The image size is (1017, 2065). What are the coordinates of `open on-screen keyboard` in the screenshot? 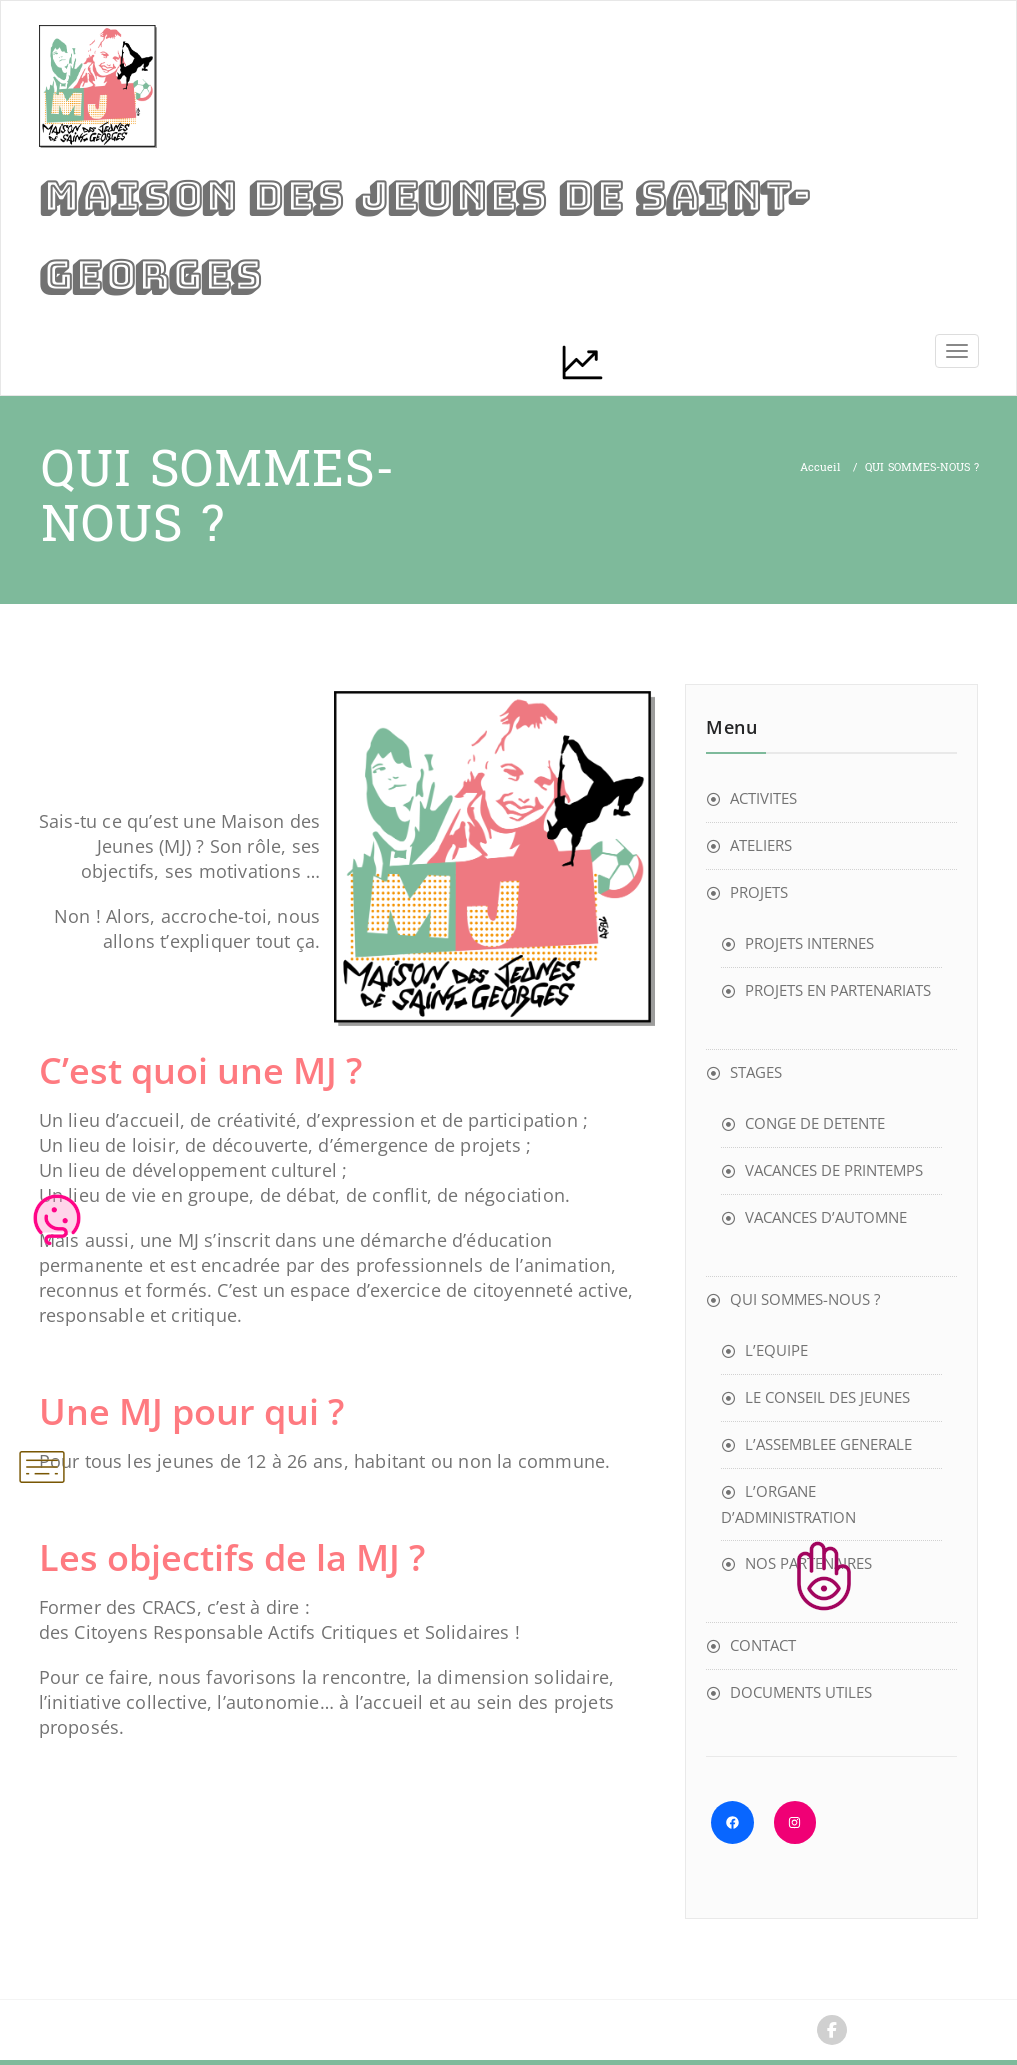 It's located at (42, 1467).